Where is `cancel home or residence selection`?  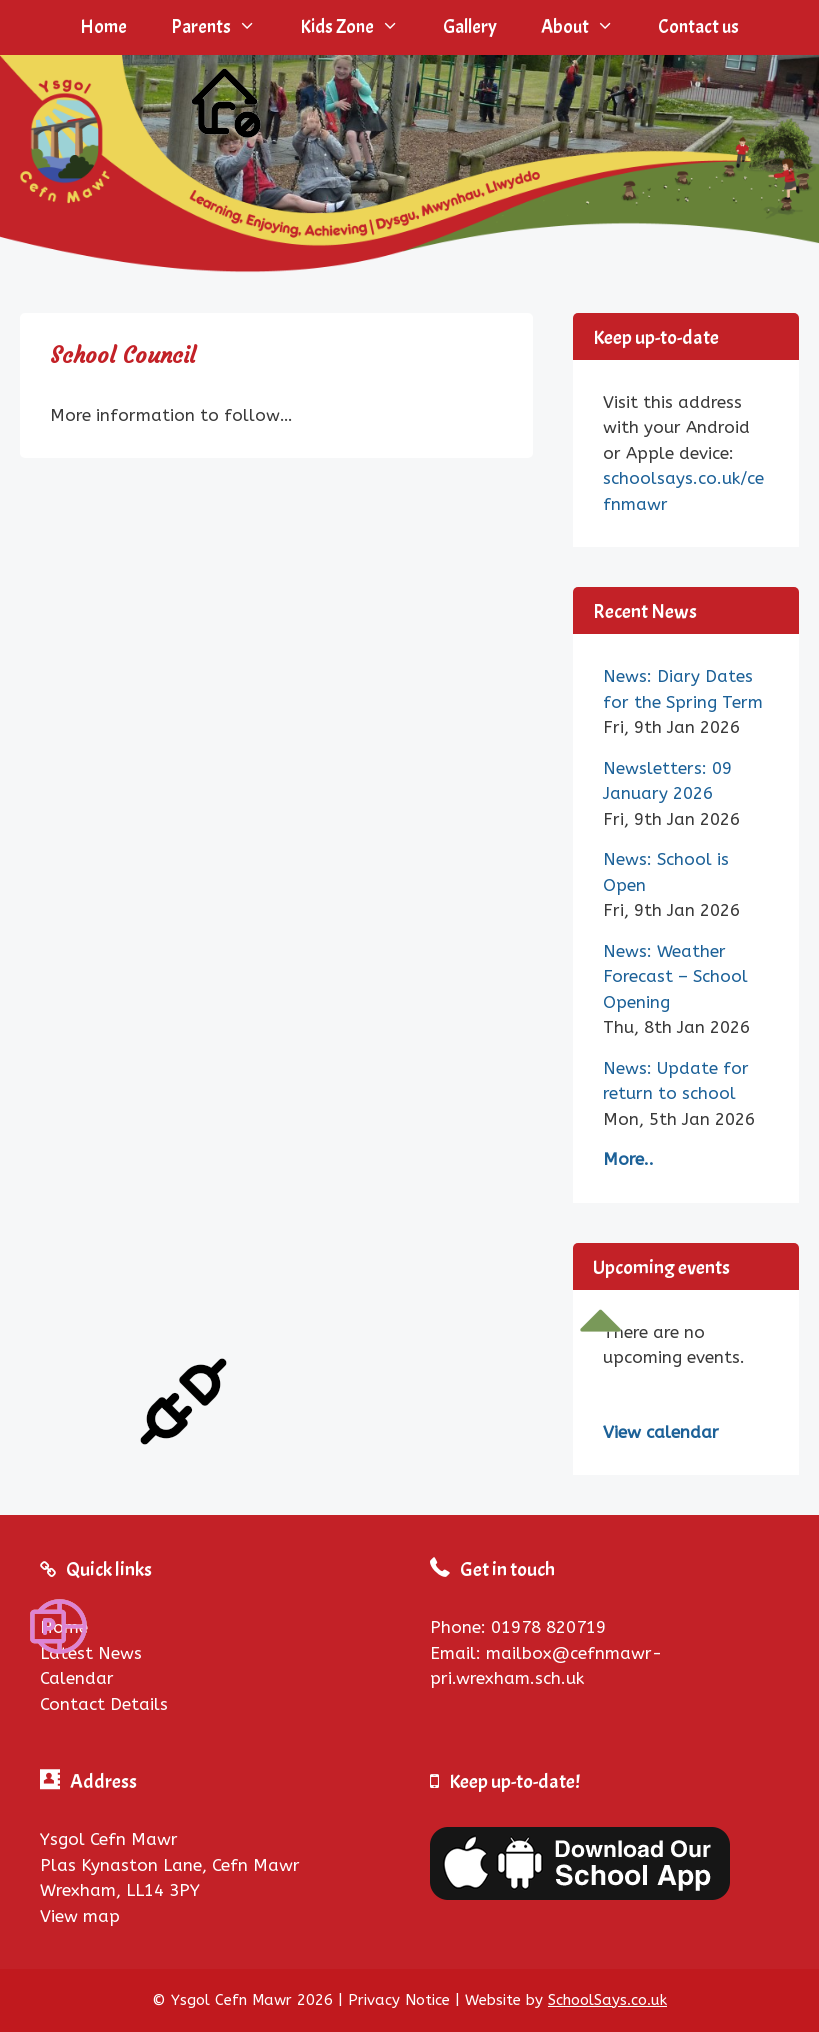 cancel home or residence selection is located at coordinates (224, 101).